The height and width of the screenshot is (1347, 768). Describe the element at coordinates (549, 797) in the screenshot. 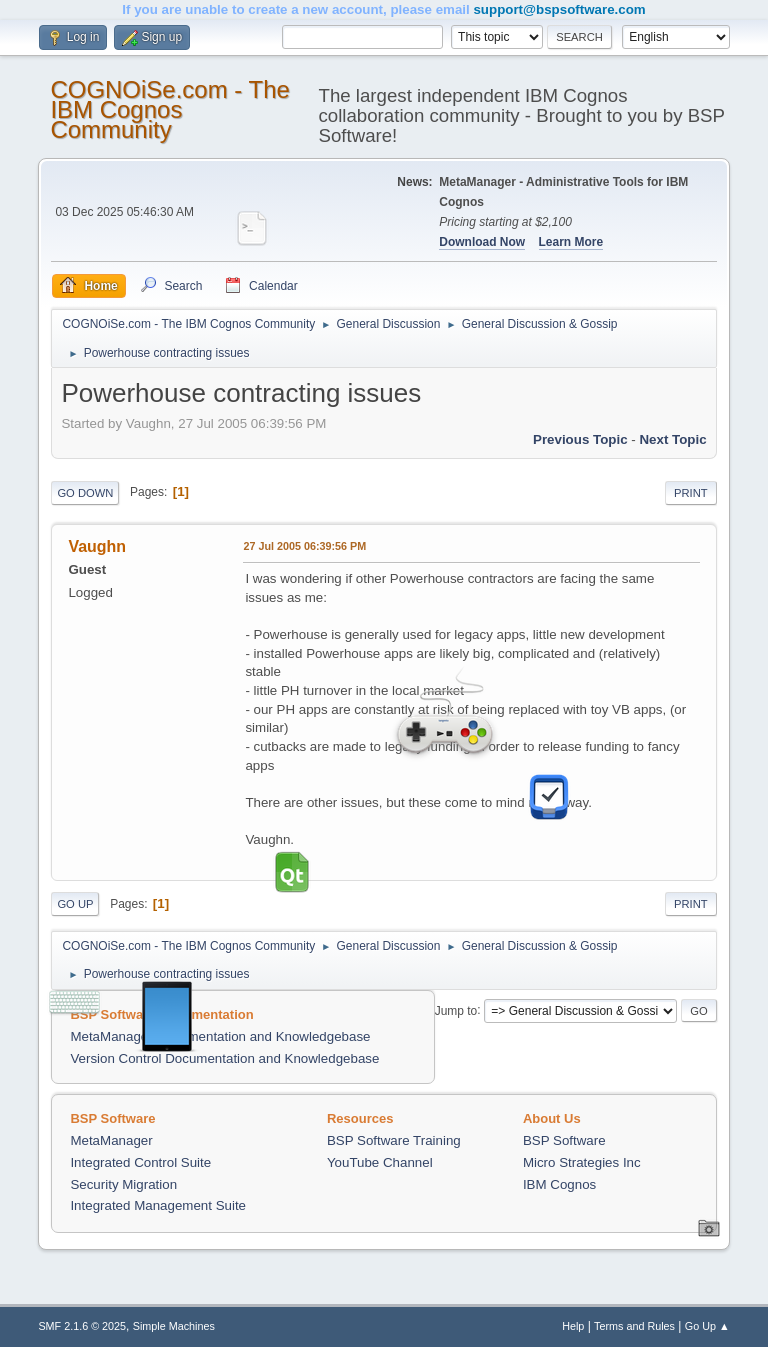

I see `open Things 3 task manager app` at that location.